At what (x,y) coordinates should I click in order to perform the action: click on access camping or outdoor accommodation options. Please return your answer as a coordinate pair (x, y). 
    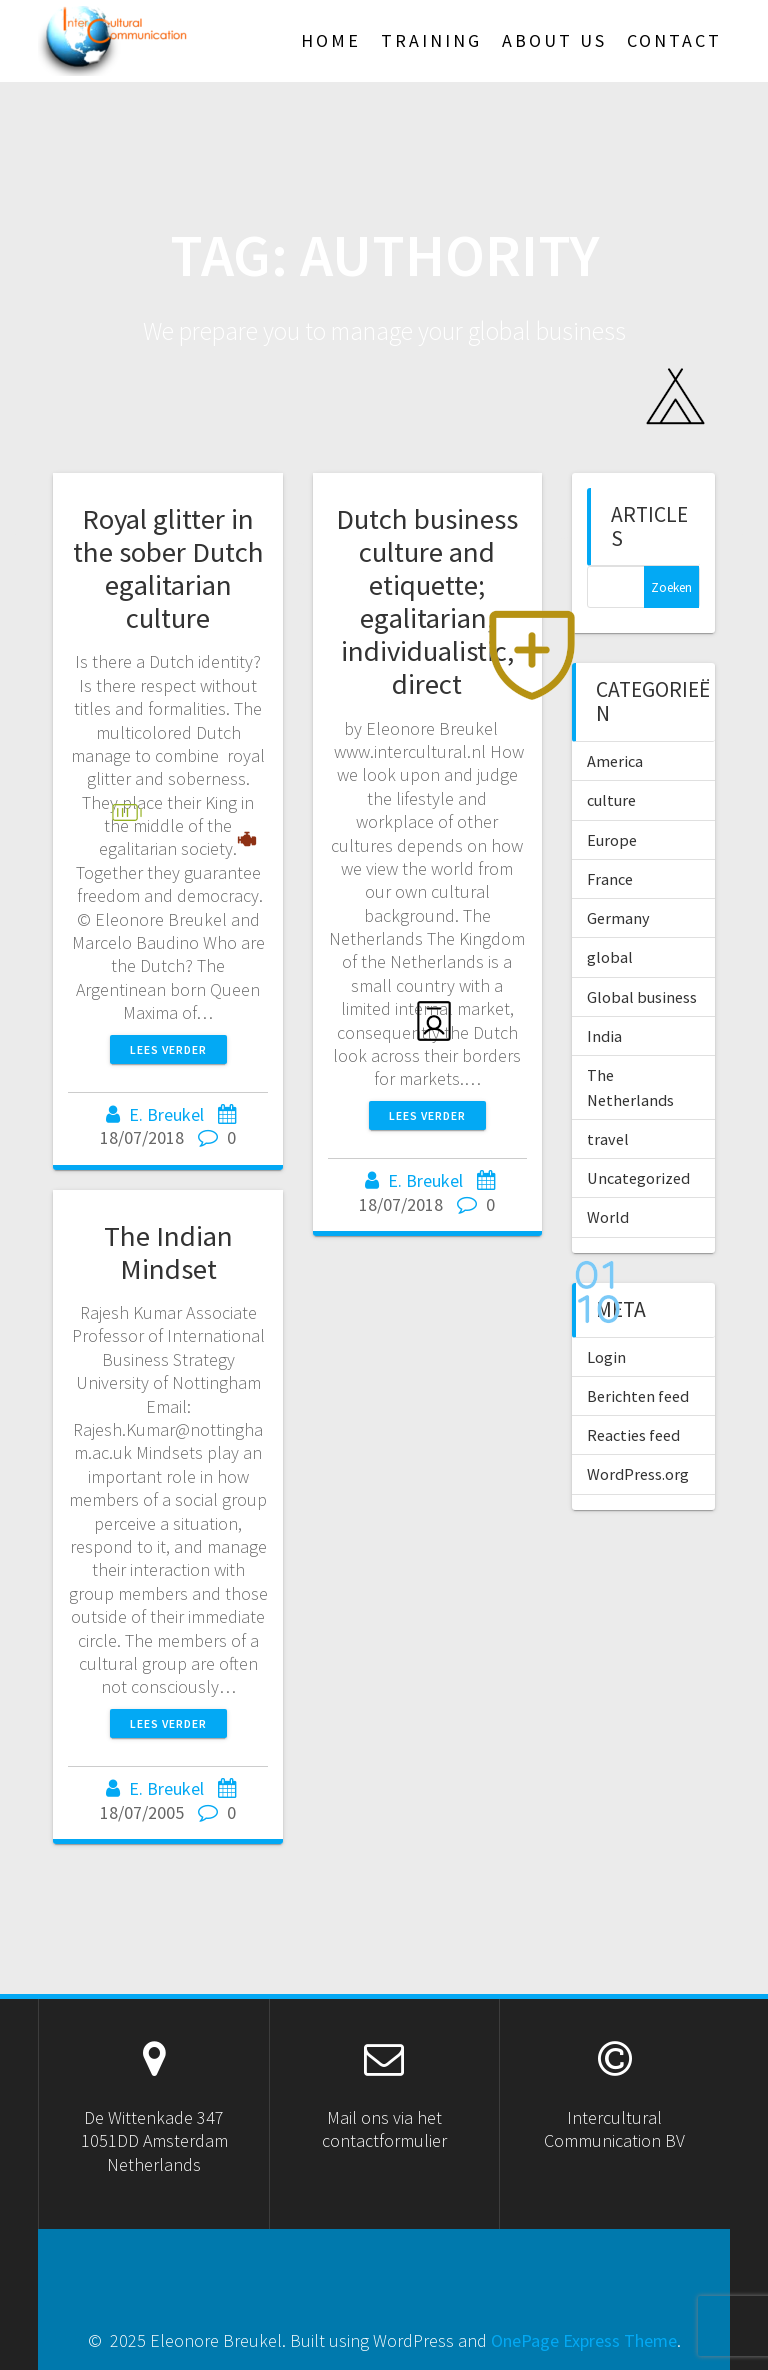
    Looking at the image, I should click on (675, 399).